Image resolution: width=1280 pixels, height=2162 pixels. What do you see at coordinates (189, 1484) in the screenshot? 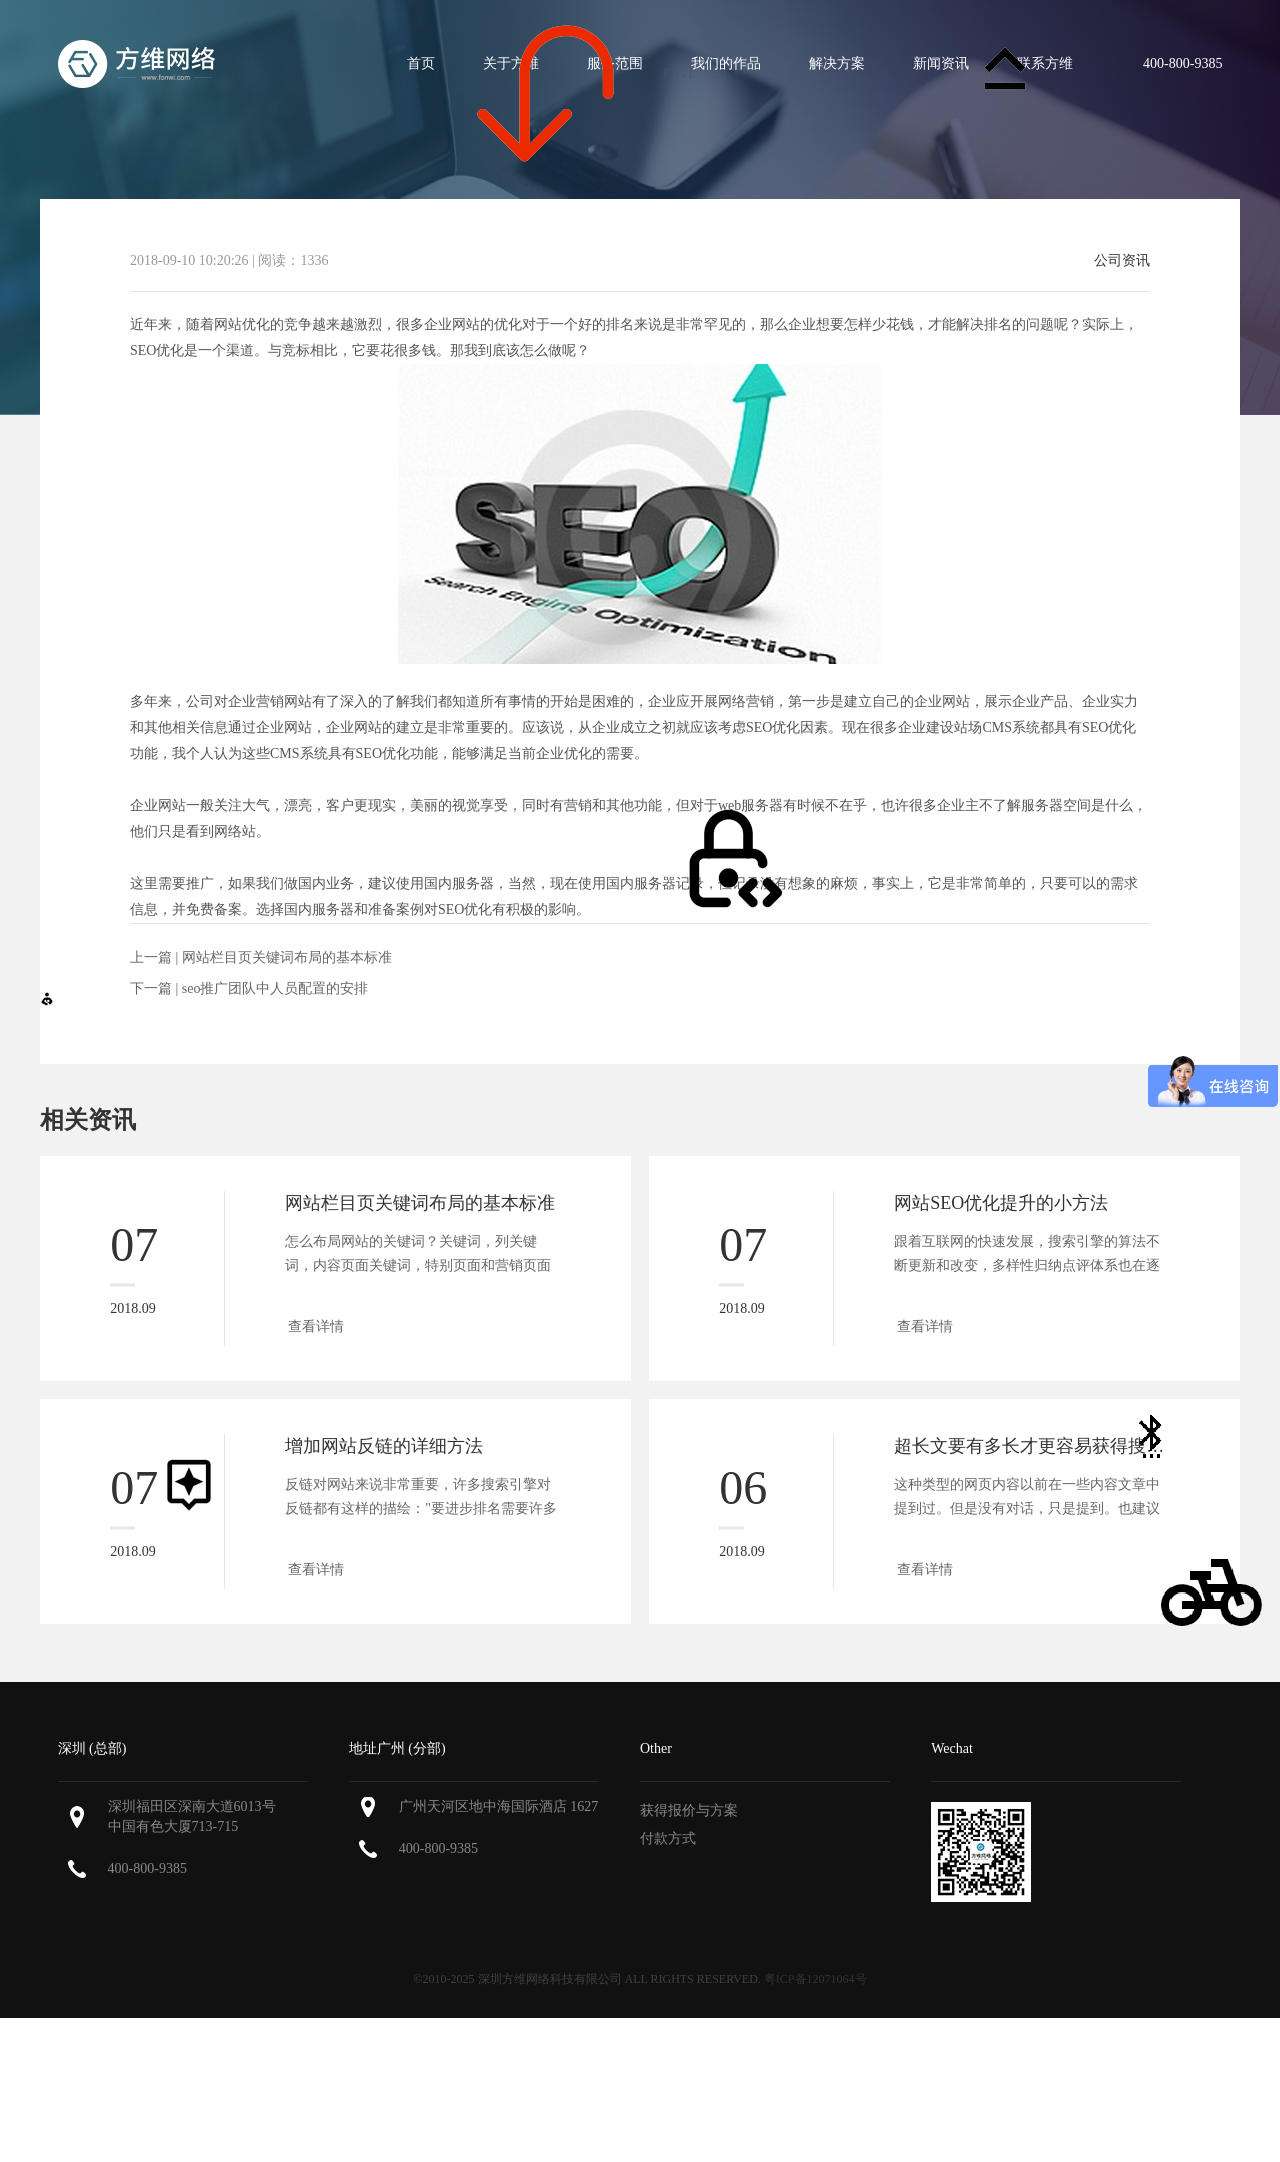
I see `access AI assistant or smart suggestions` at bounding box center [189, 1484].